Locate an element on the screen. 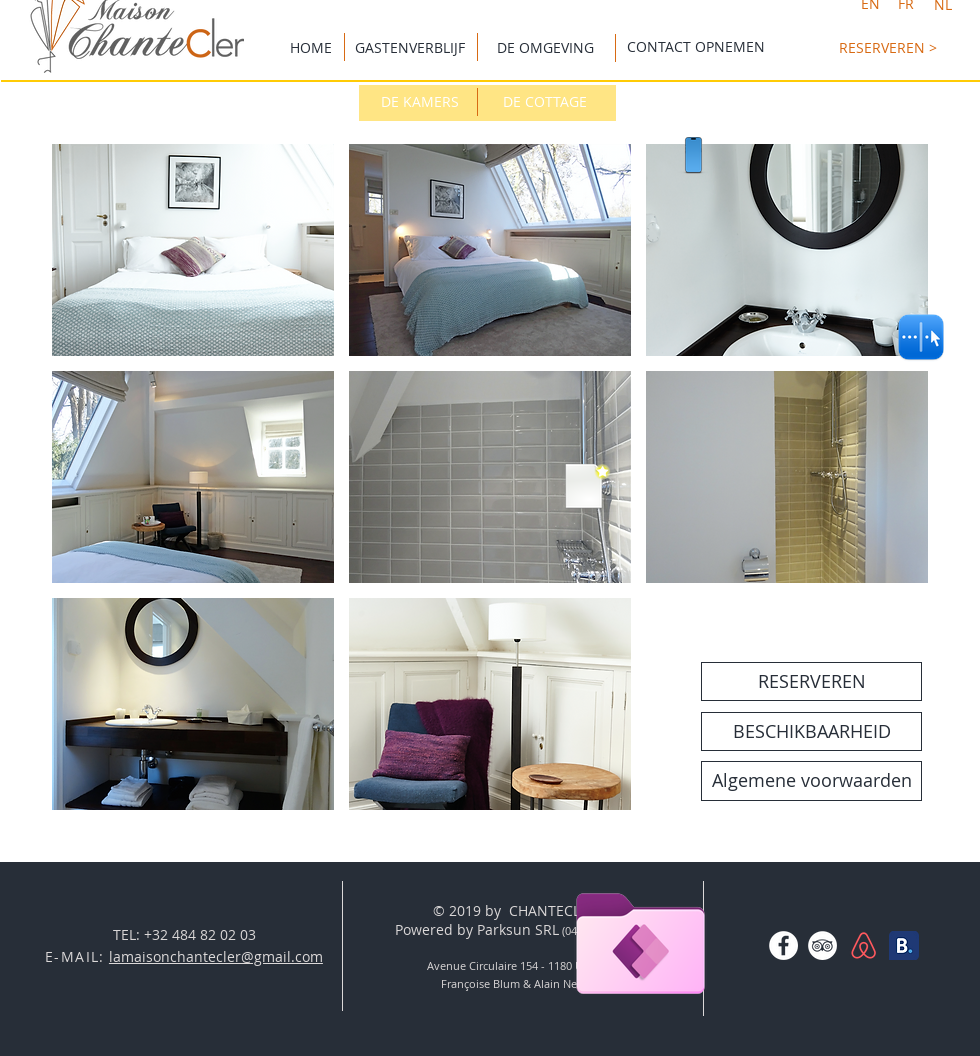 This screenshot has width=980, height=1056. create a new document is located at coordinates (587, 486).